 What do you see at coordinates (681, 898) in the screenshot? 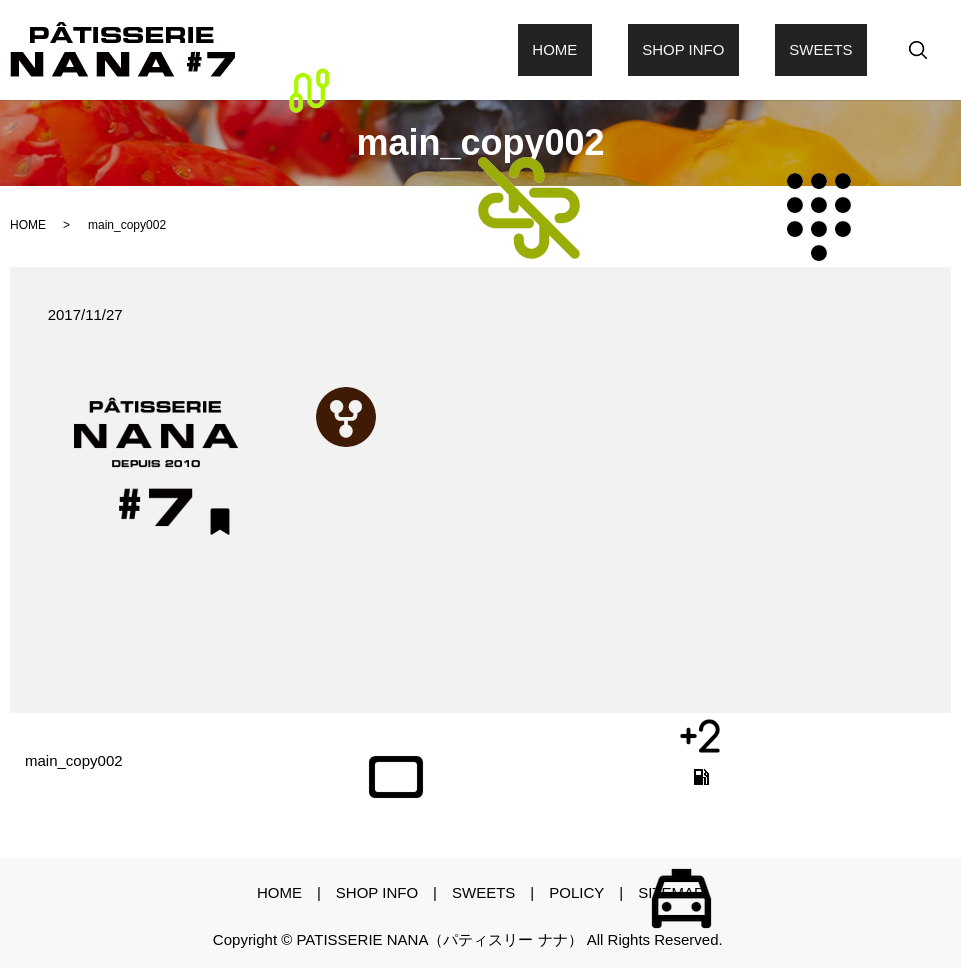
I see `request a taxi or rideshare` at bounding box center [681, 898].